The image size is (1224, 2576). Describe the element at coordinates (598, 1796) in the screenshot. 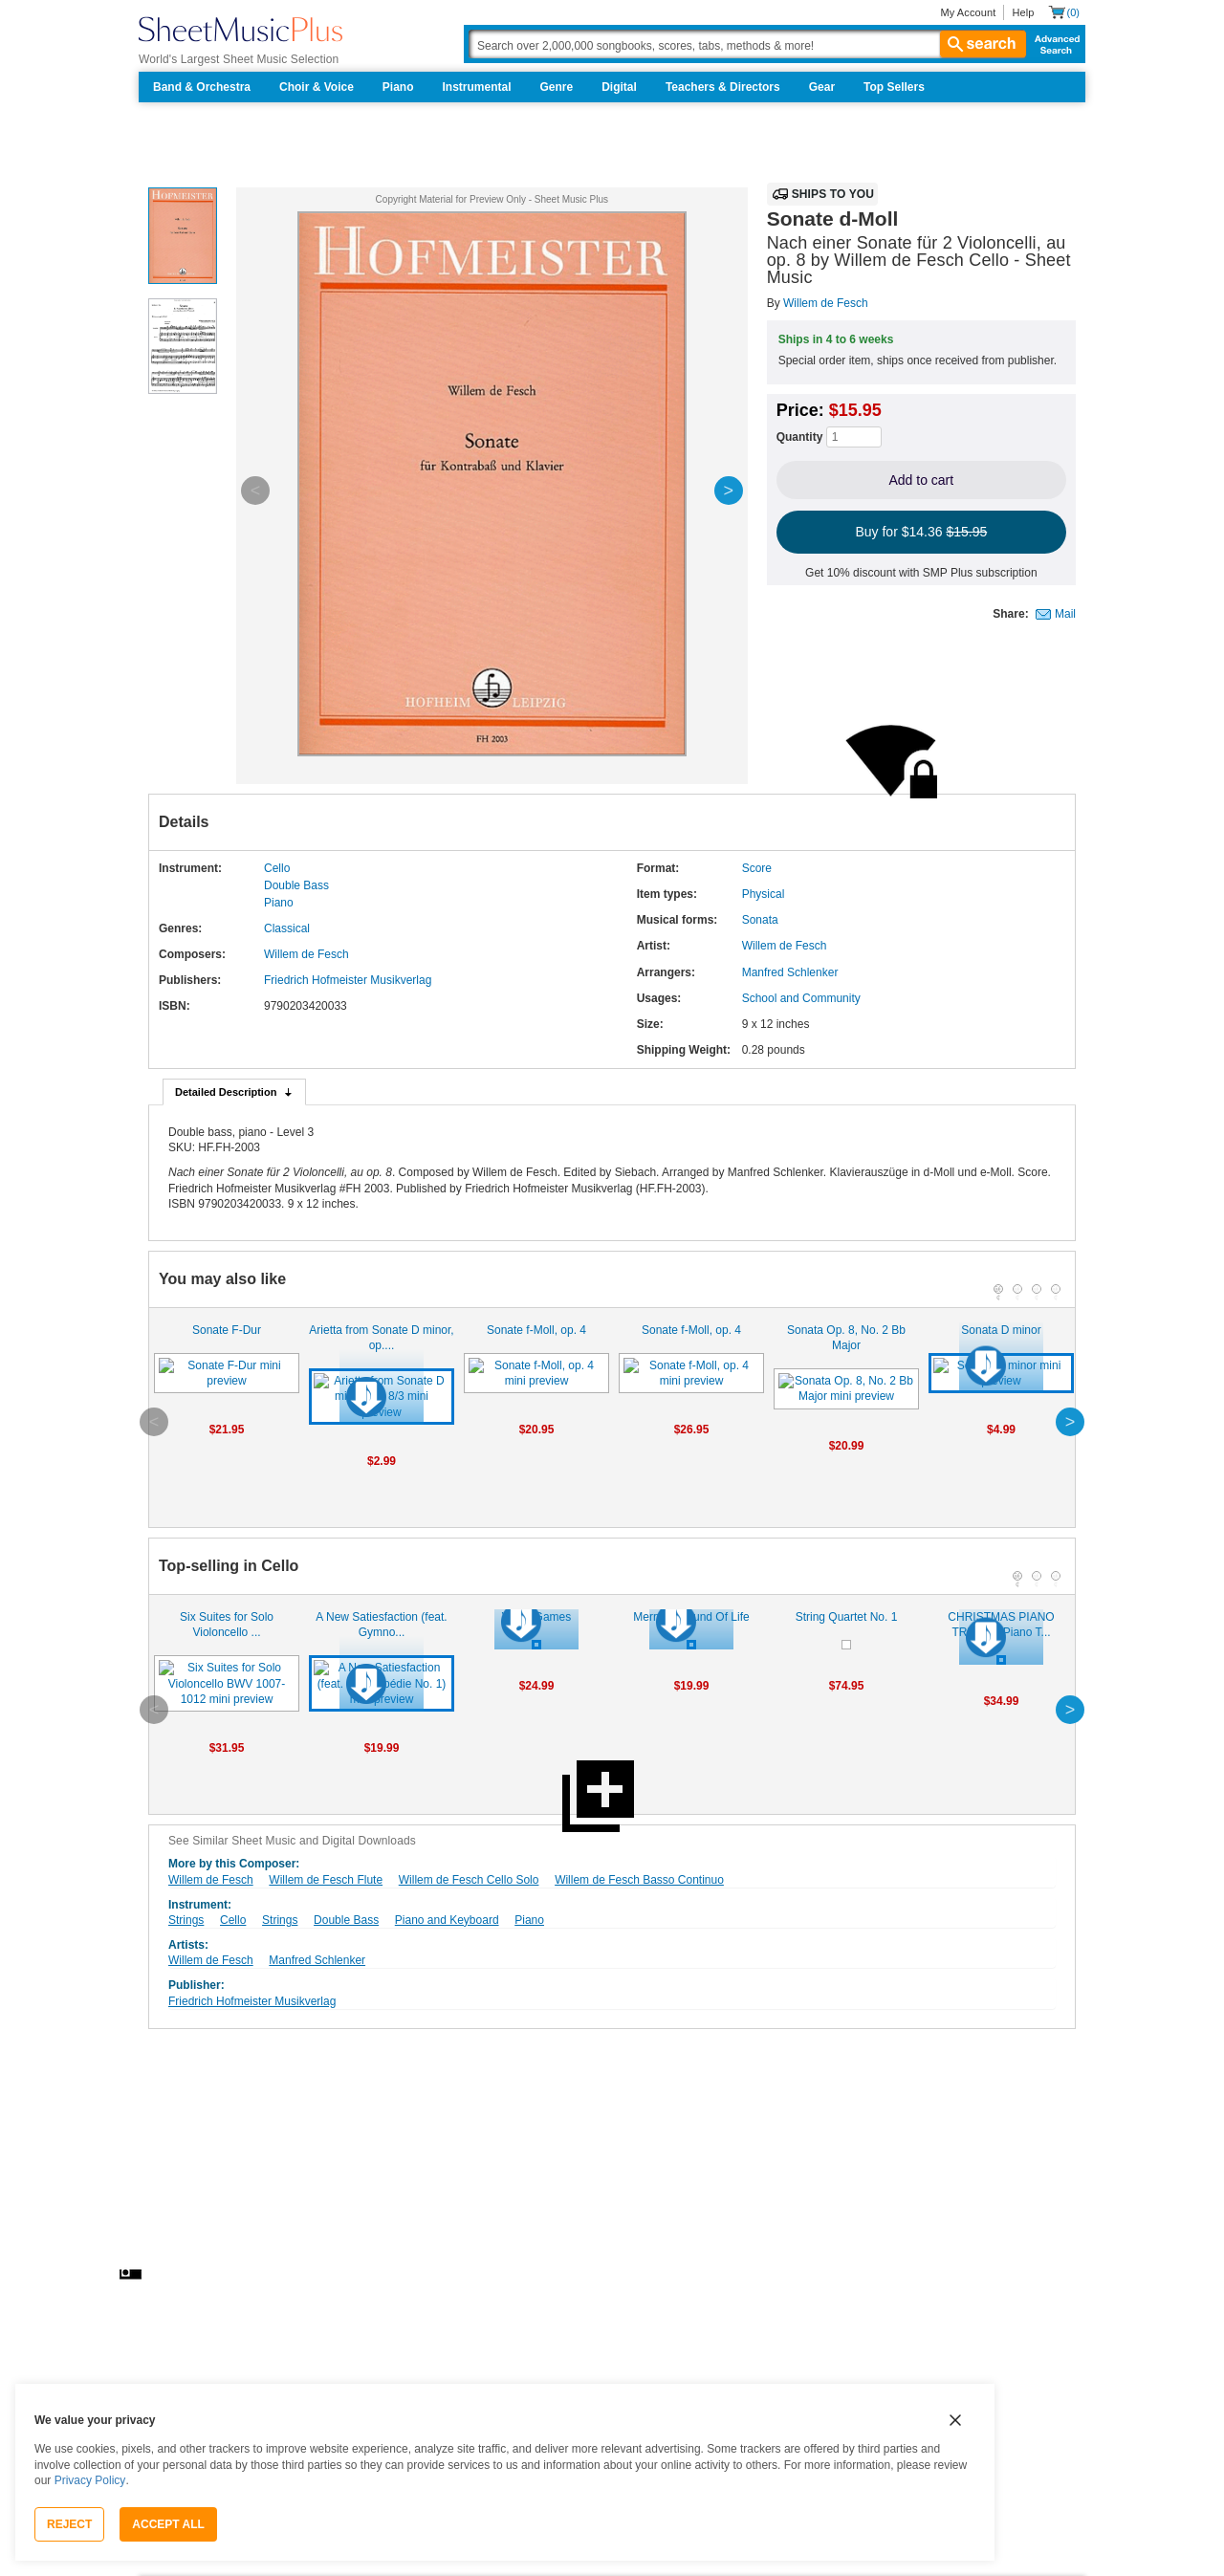

I see `add to queue` at that location.